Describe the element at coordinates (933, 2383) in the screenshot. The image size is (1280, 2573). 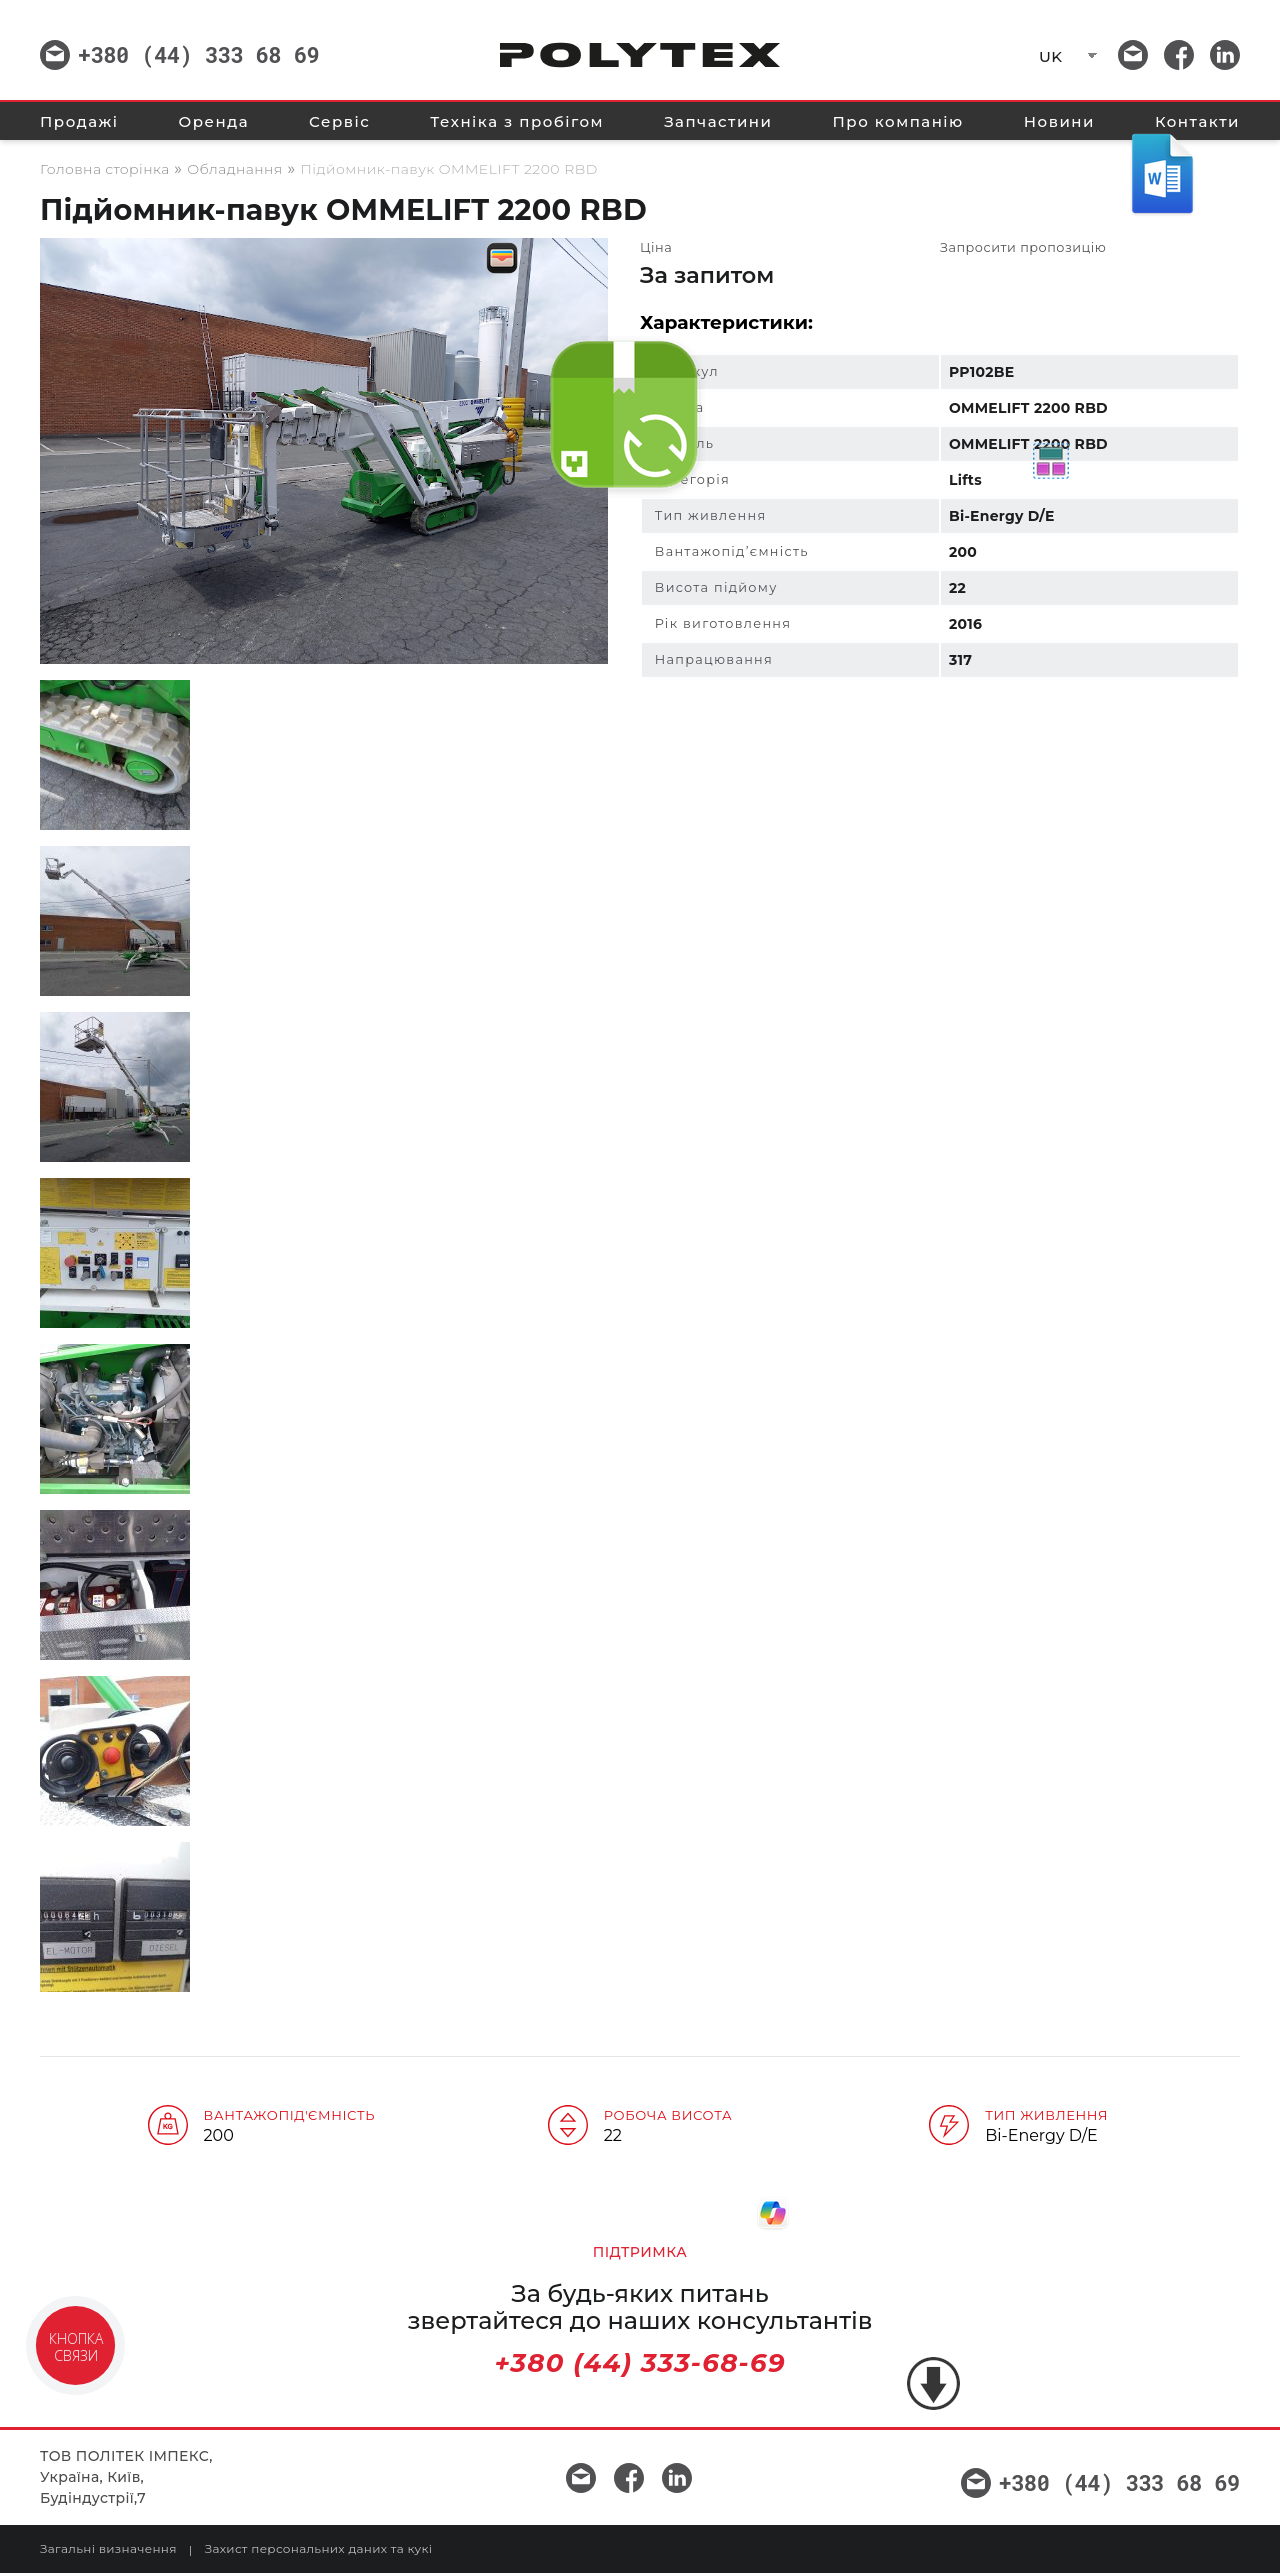
I see `download a file or resource` at that location.